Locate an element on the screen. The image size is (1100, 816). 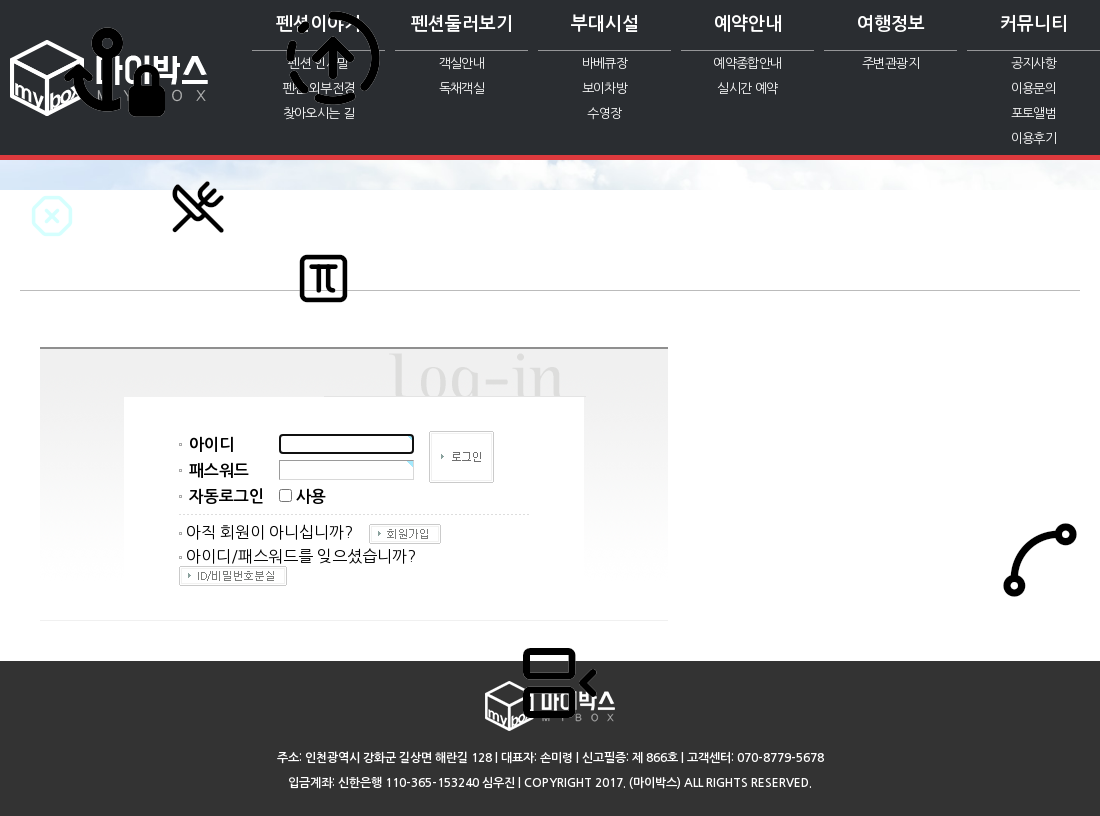
upload in progress is located at coordinates (333, 58).